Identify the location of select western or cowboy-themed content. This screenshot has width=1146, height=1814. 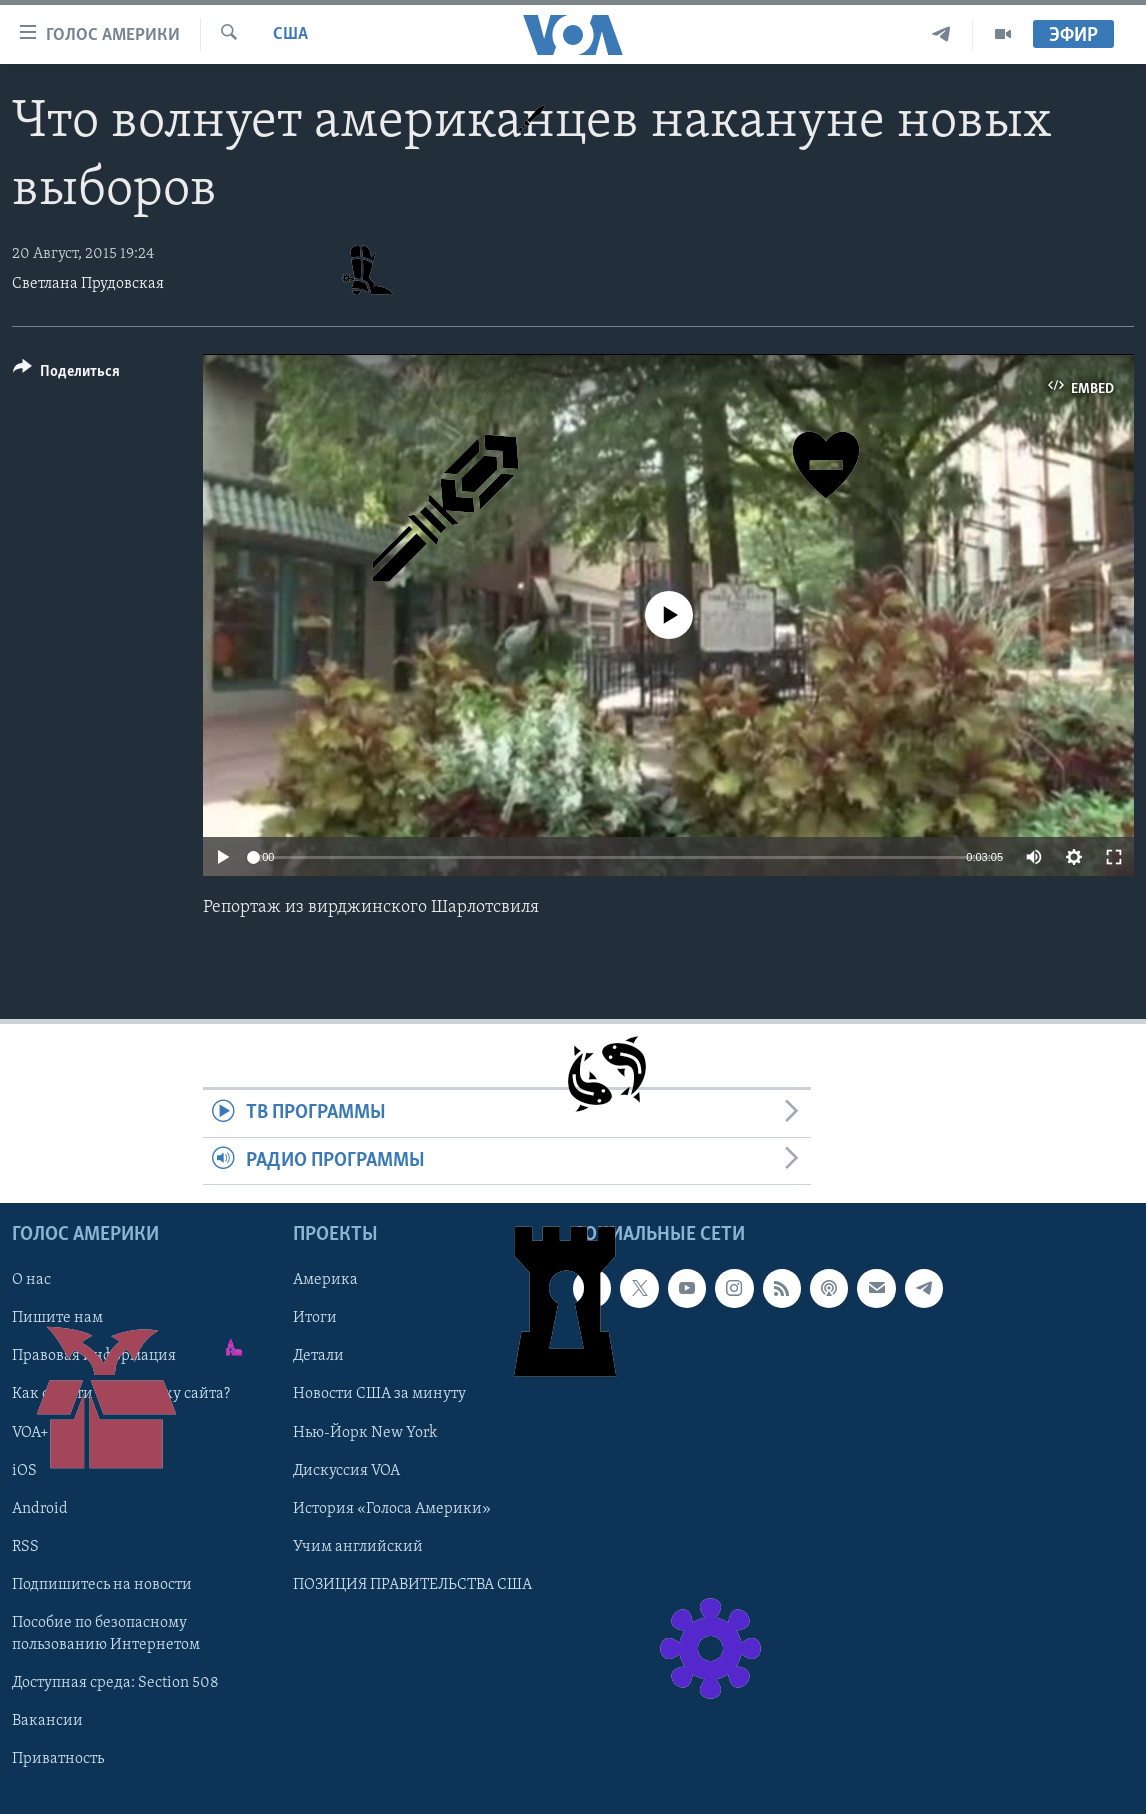
(367, 270).